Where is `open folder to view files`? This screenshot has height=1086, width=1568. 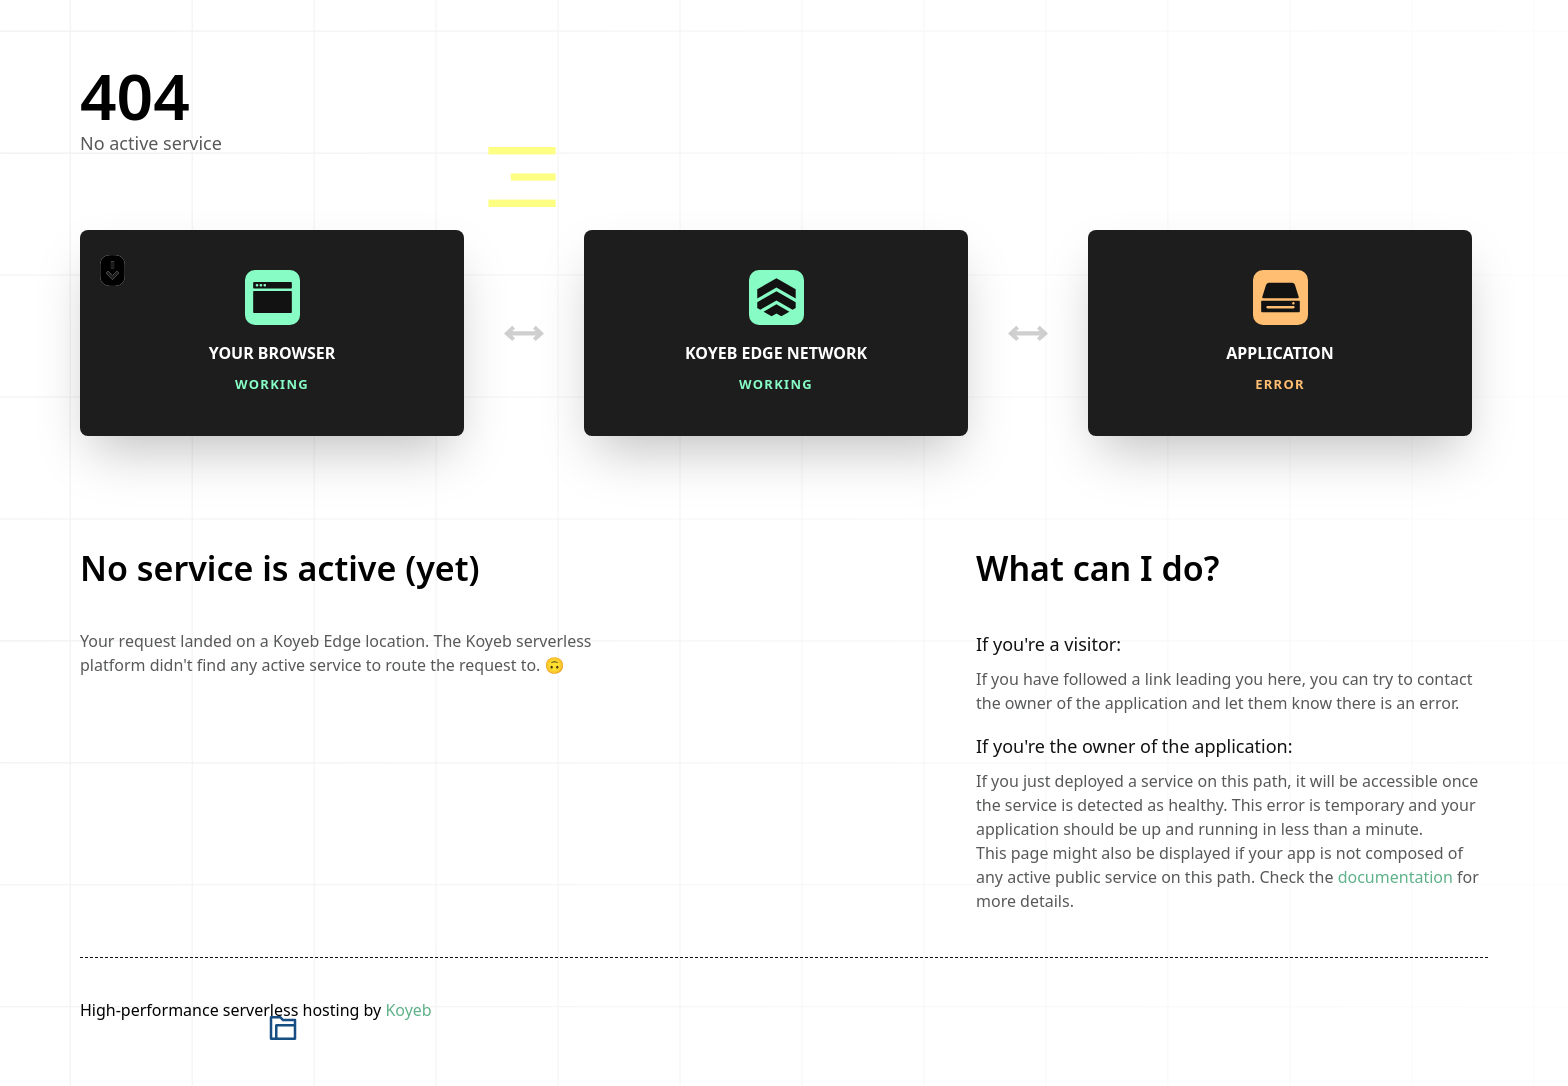 open folder to view files is located at coordinates (283, 1028).